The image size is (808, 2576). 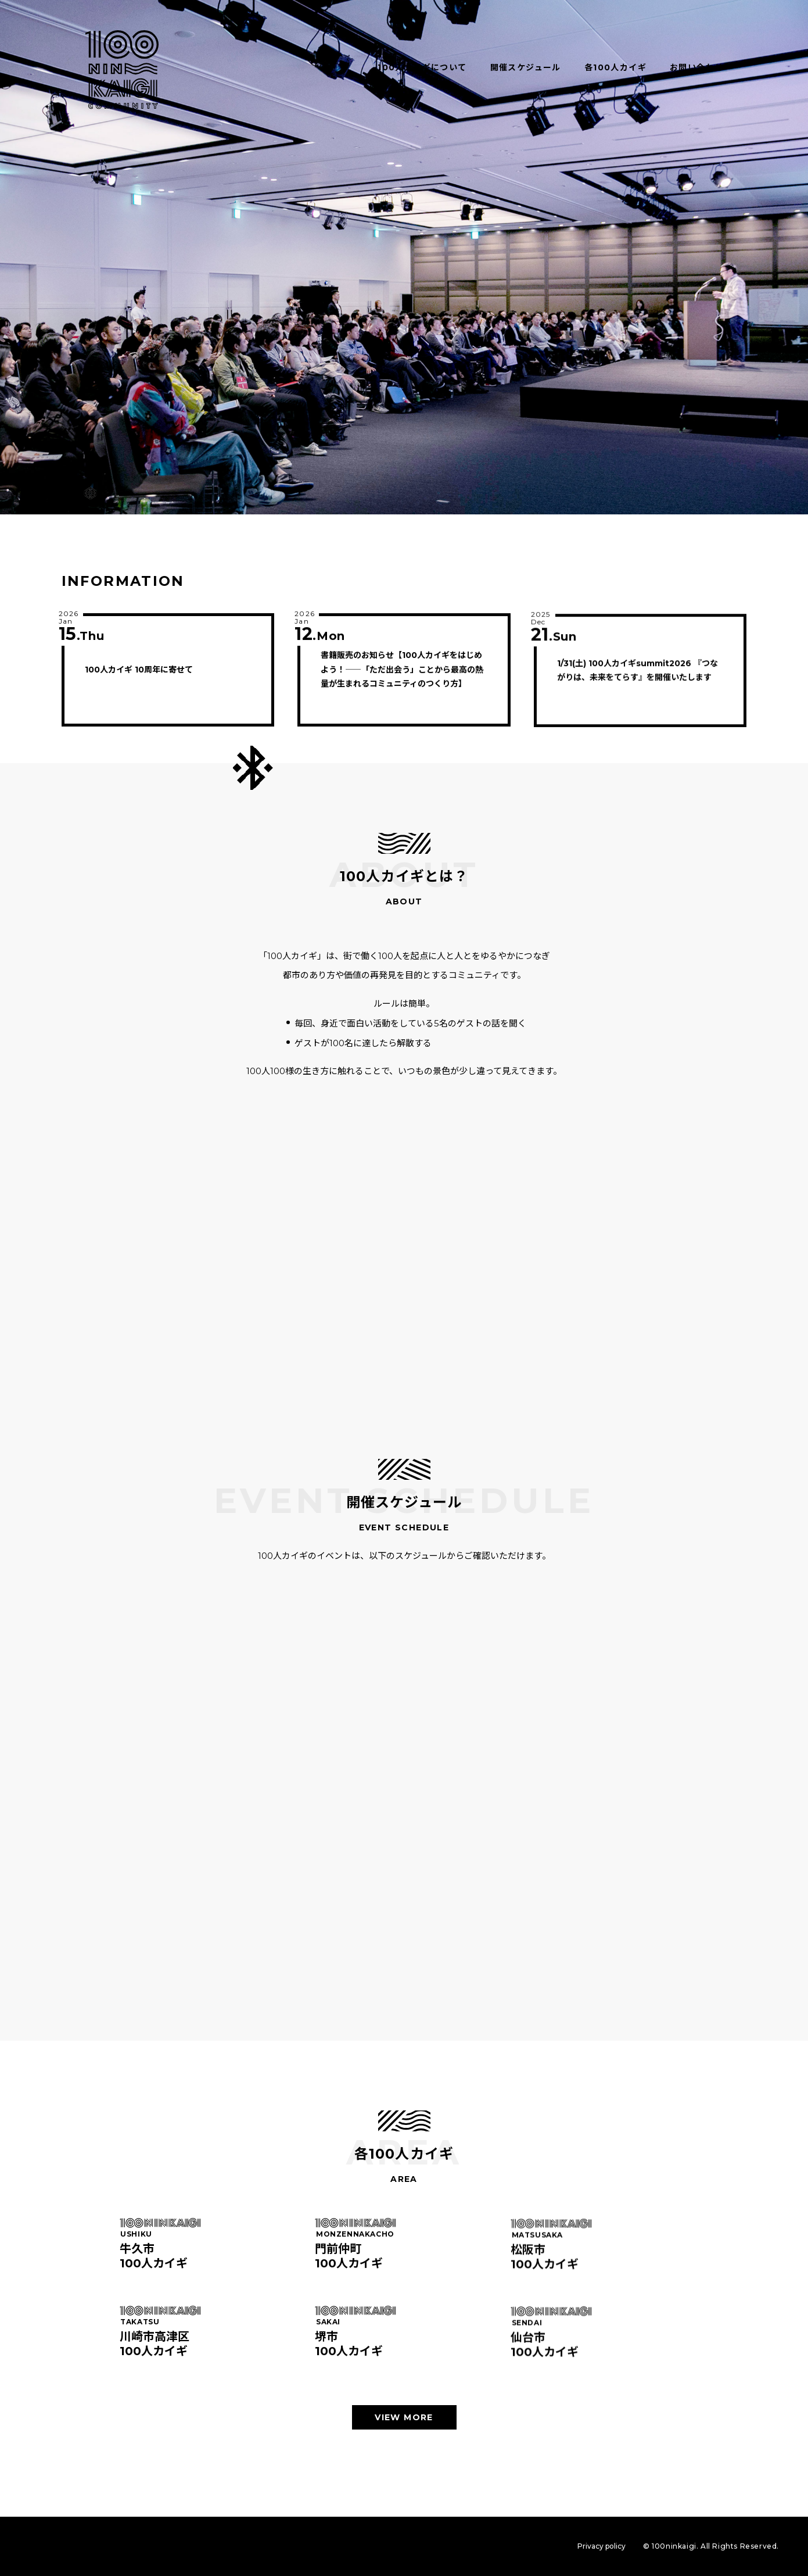 I want to click on indicates bluetooth is connected to a device, so click(x=253, y=768).